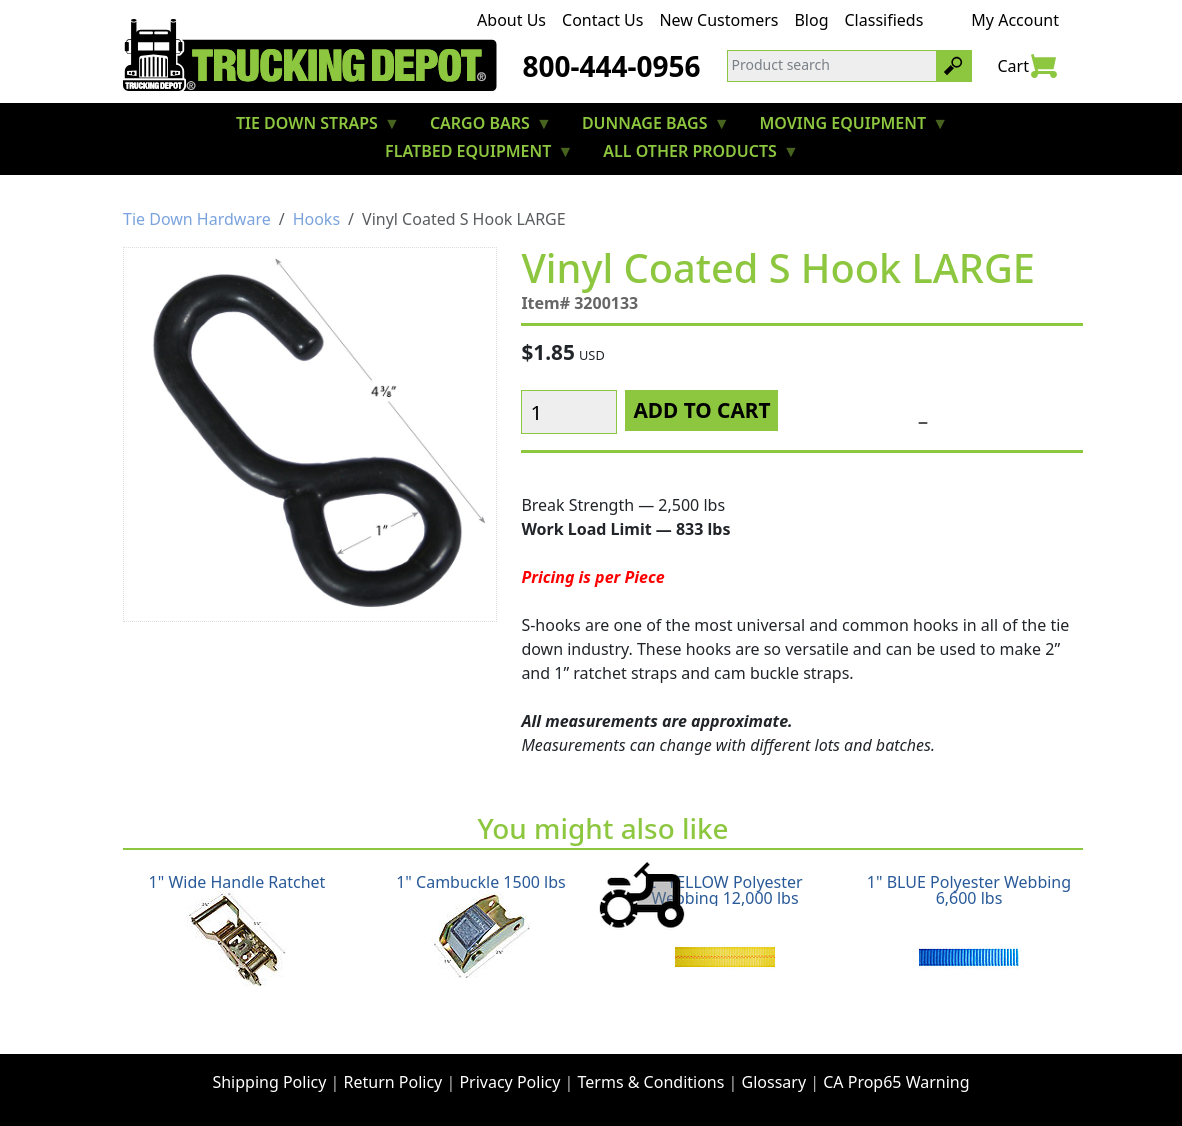 The image size is (1182, 1126). What do you see at coordinates (642, 897) in the screenshot?
I see `access agricultural or farming features` at bounding box center [642, 897].